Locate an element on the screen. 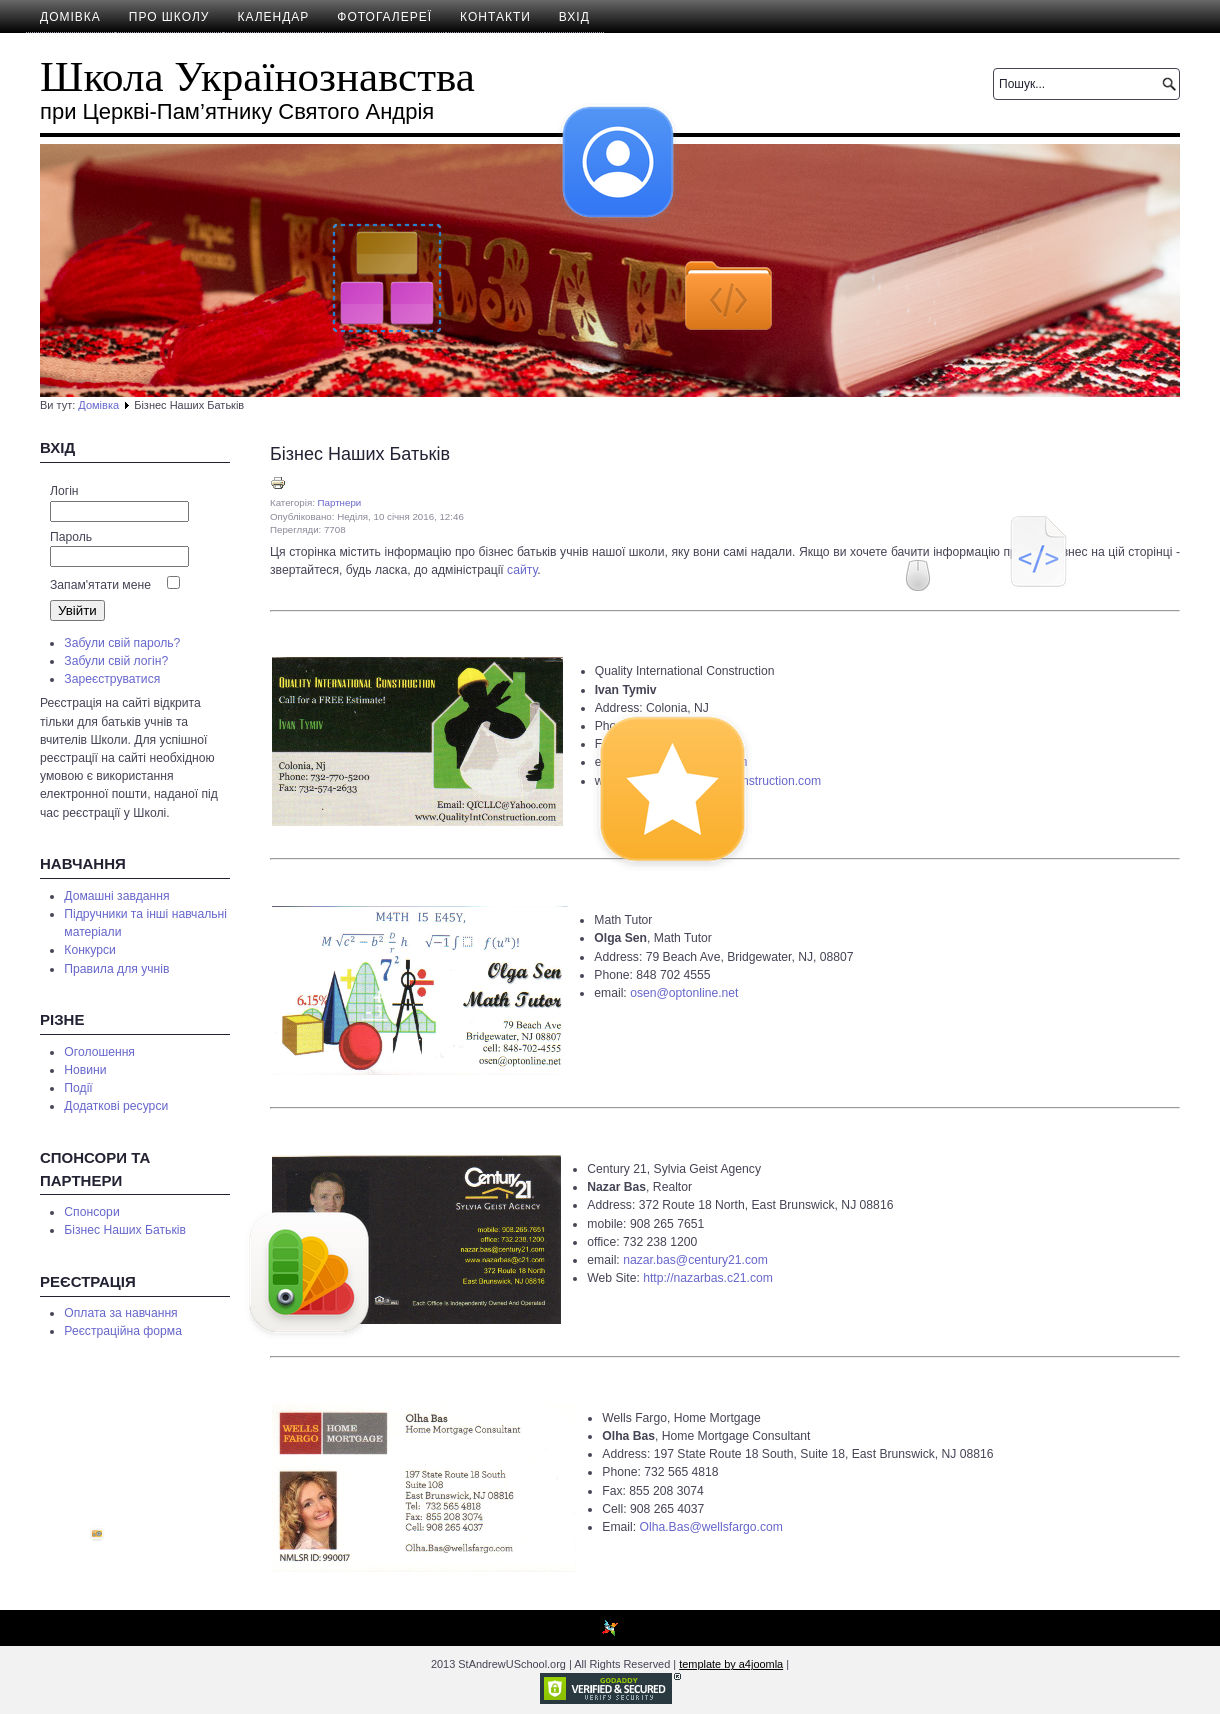 The width and height of the screenshot is (1220, 1714). manage contact list settings is located at coordinates (618, 164).